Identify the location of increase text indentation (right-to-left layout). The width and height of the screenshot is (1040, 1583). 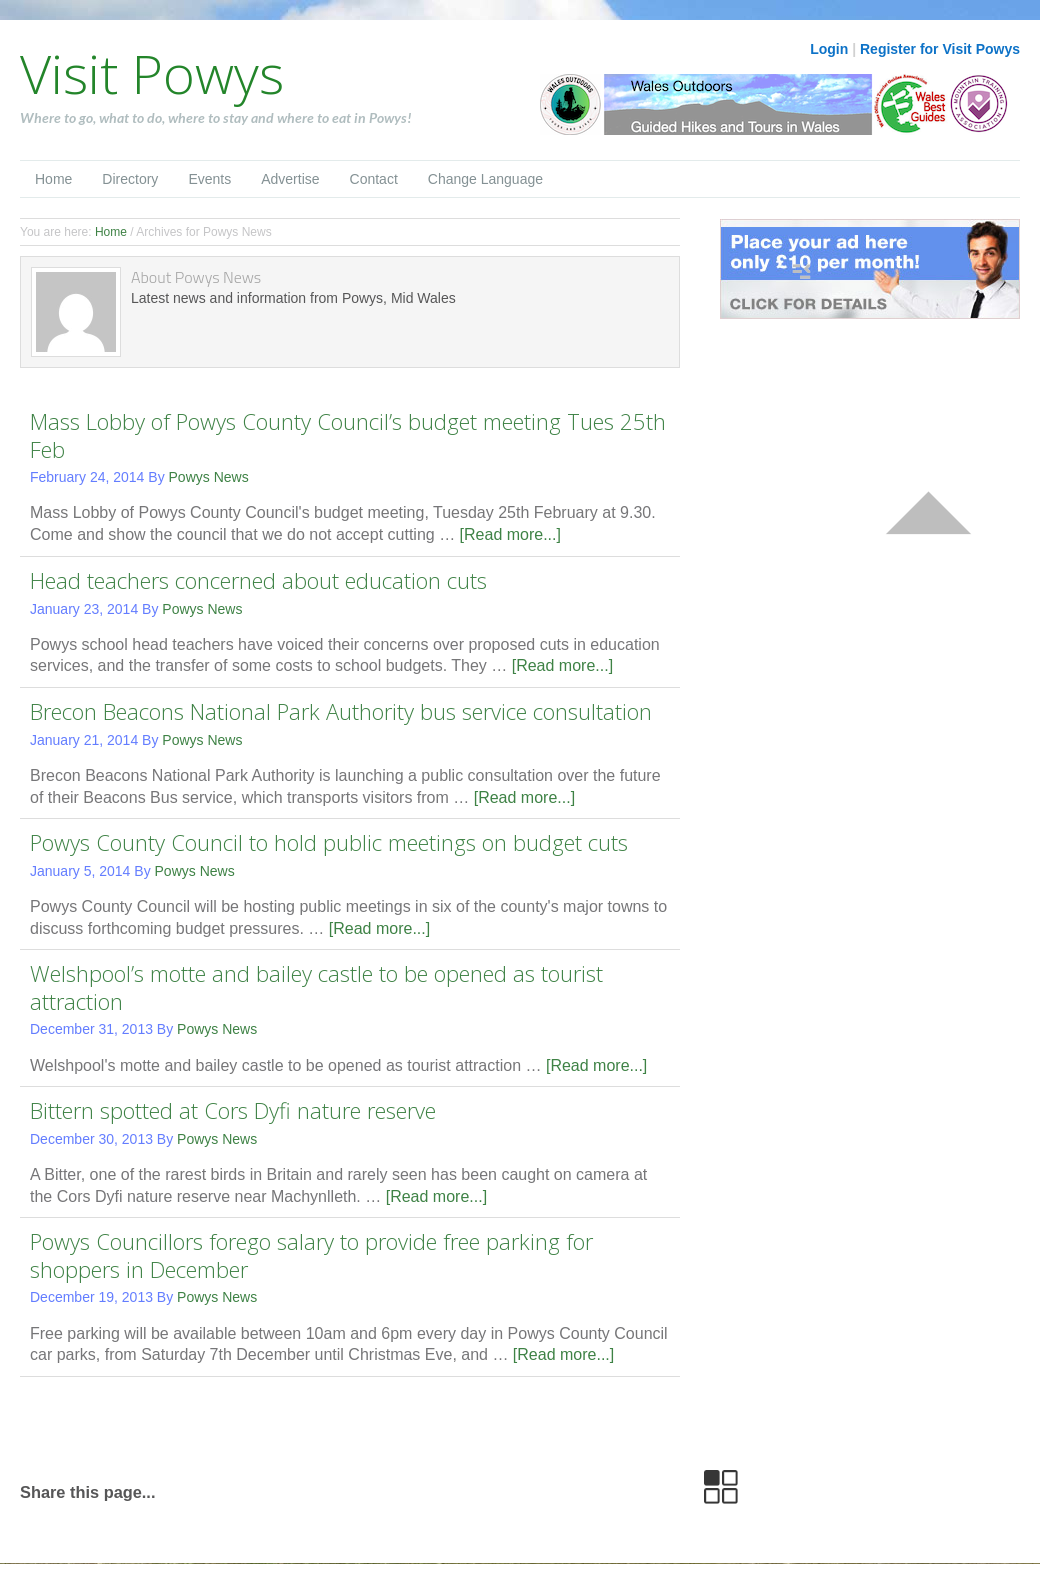
(801, 271).